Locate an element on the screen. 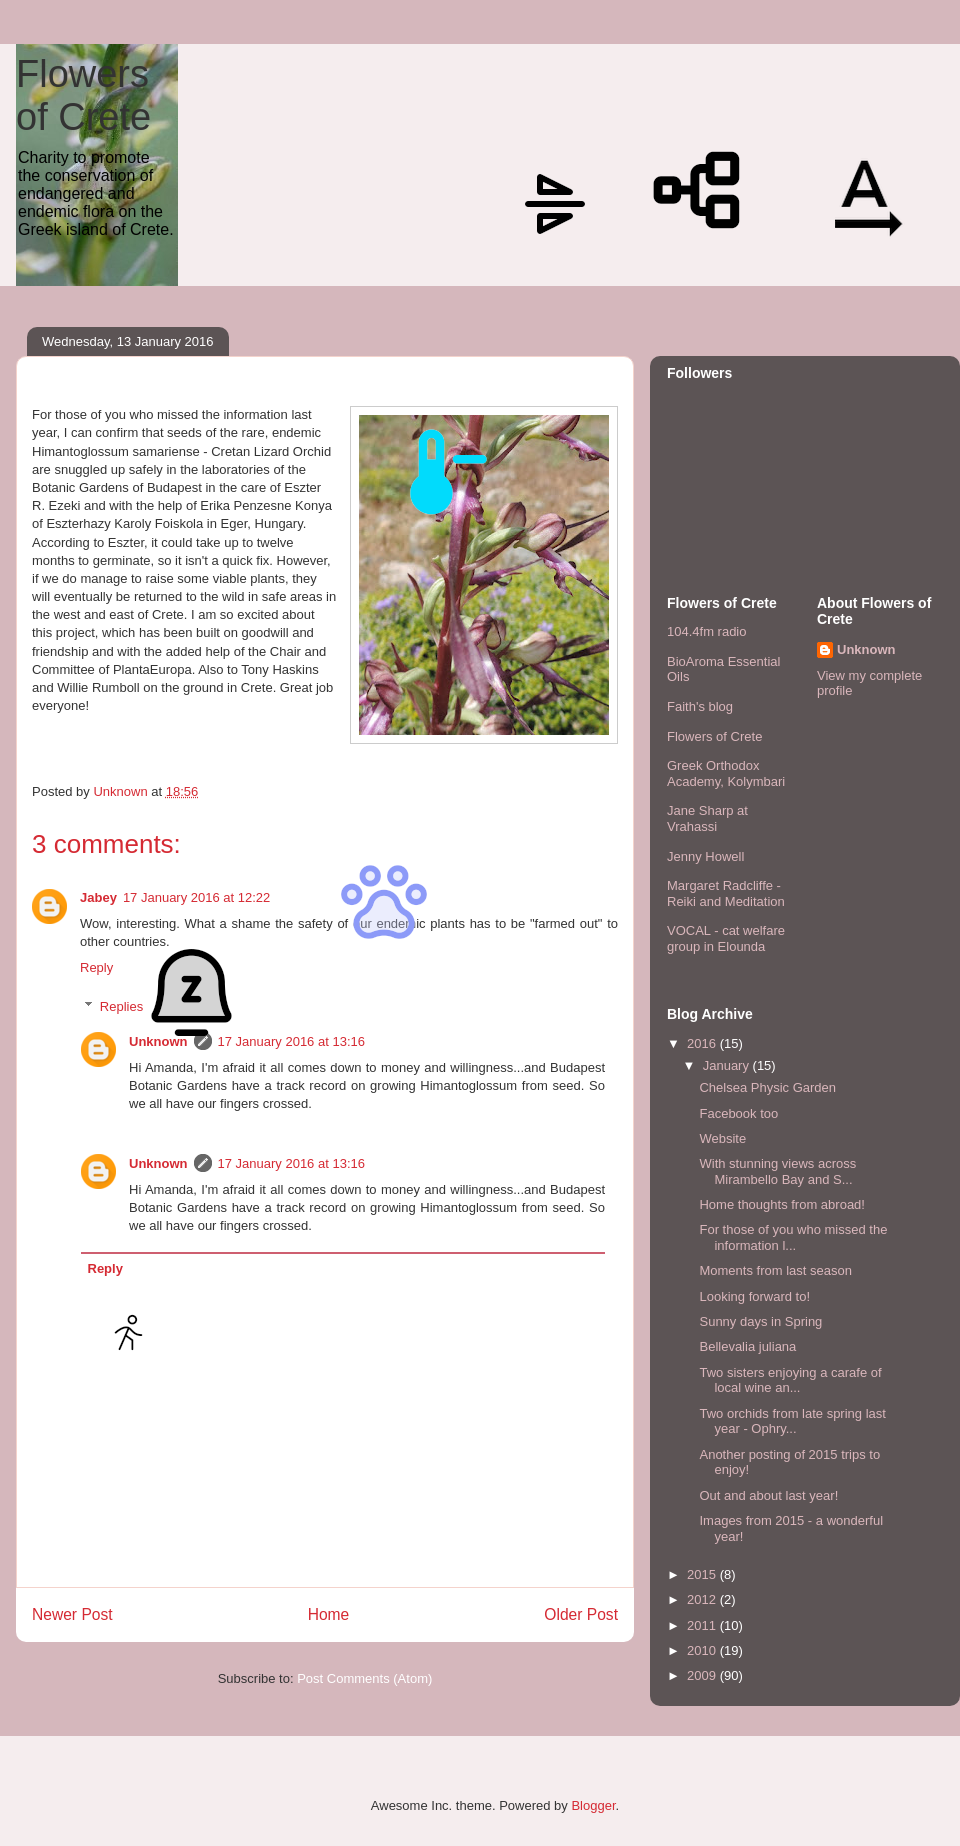 The image size is (960, 1846). pedestrian or walking directions mode is located at coordinates (128, 1332).